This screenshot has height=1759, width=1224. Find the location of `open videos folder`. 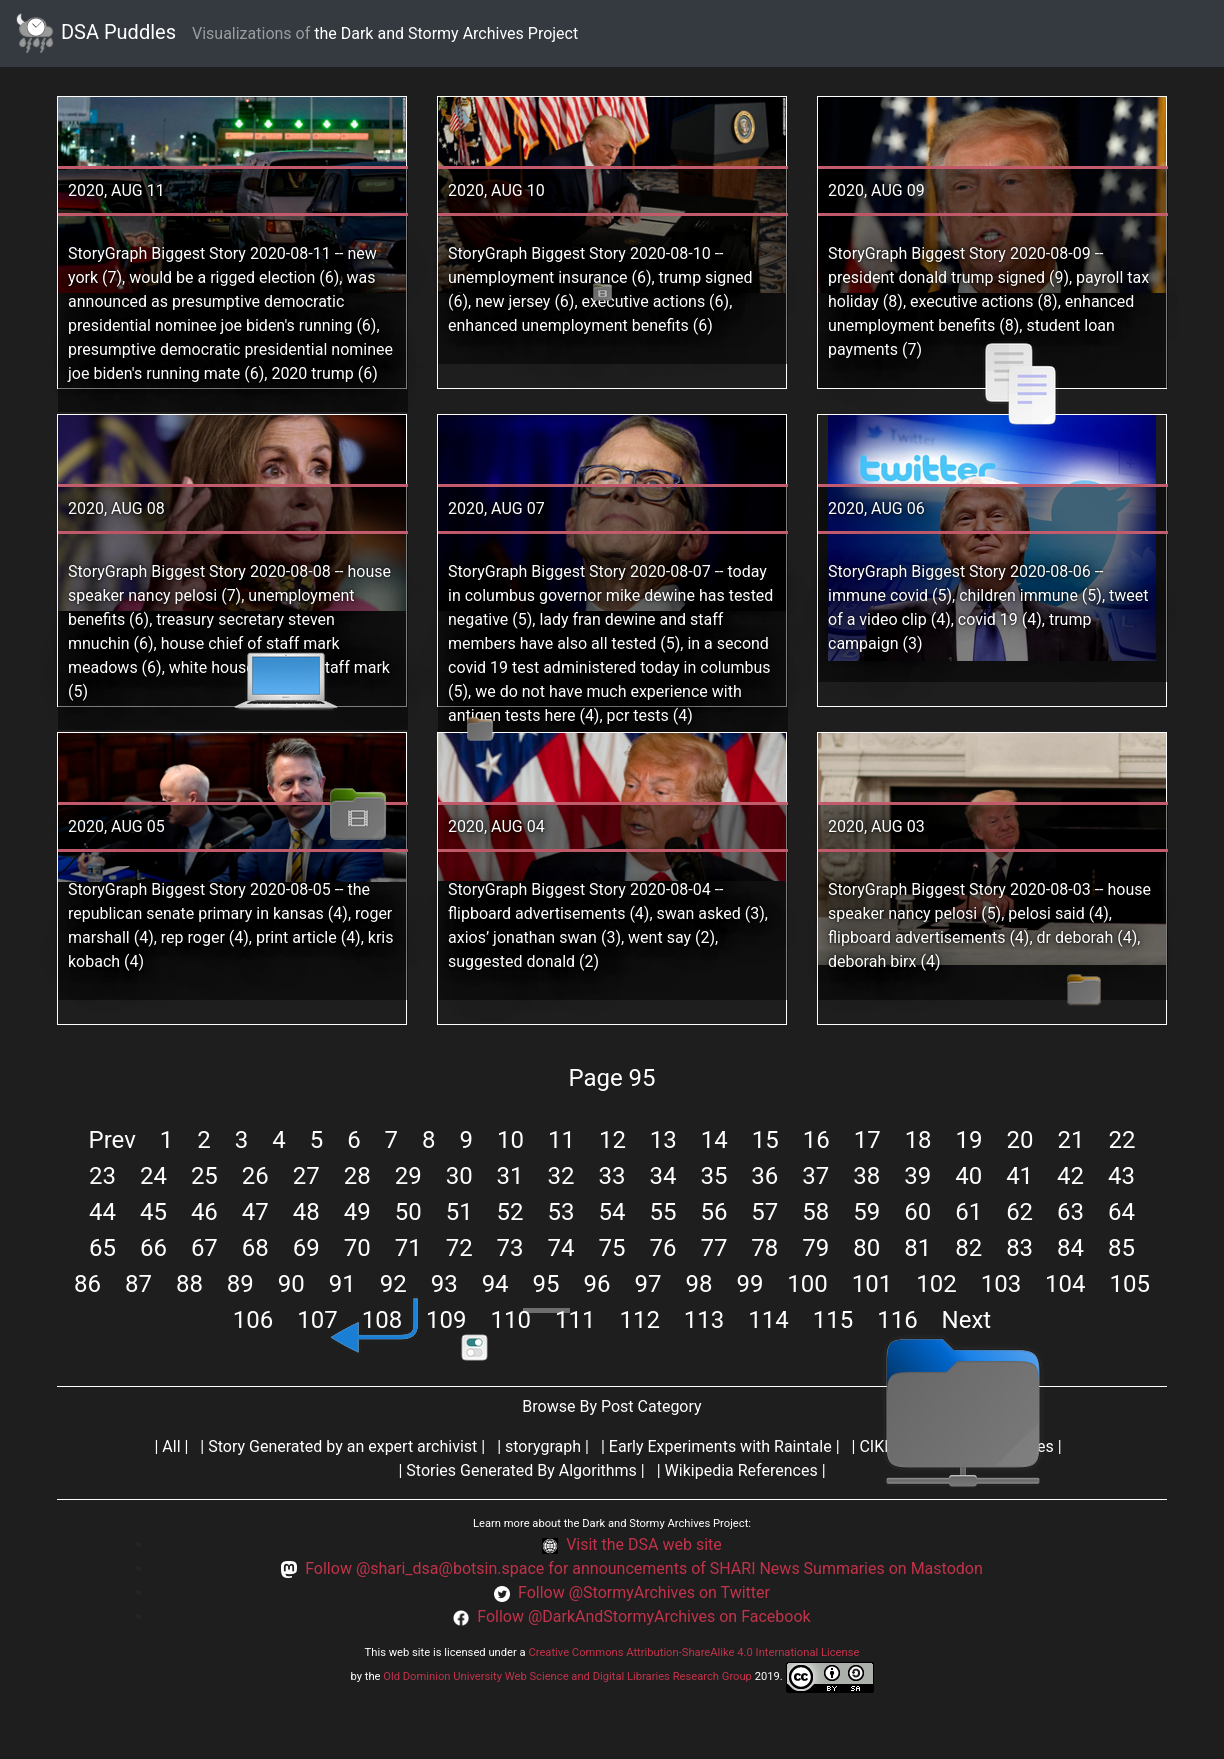

open videos folder is located at coordinates (602, 291).